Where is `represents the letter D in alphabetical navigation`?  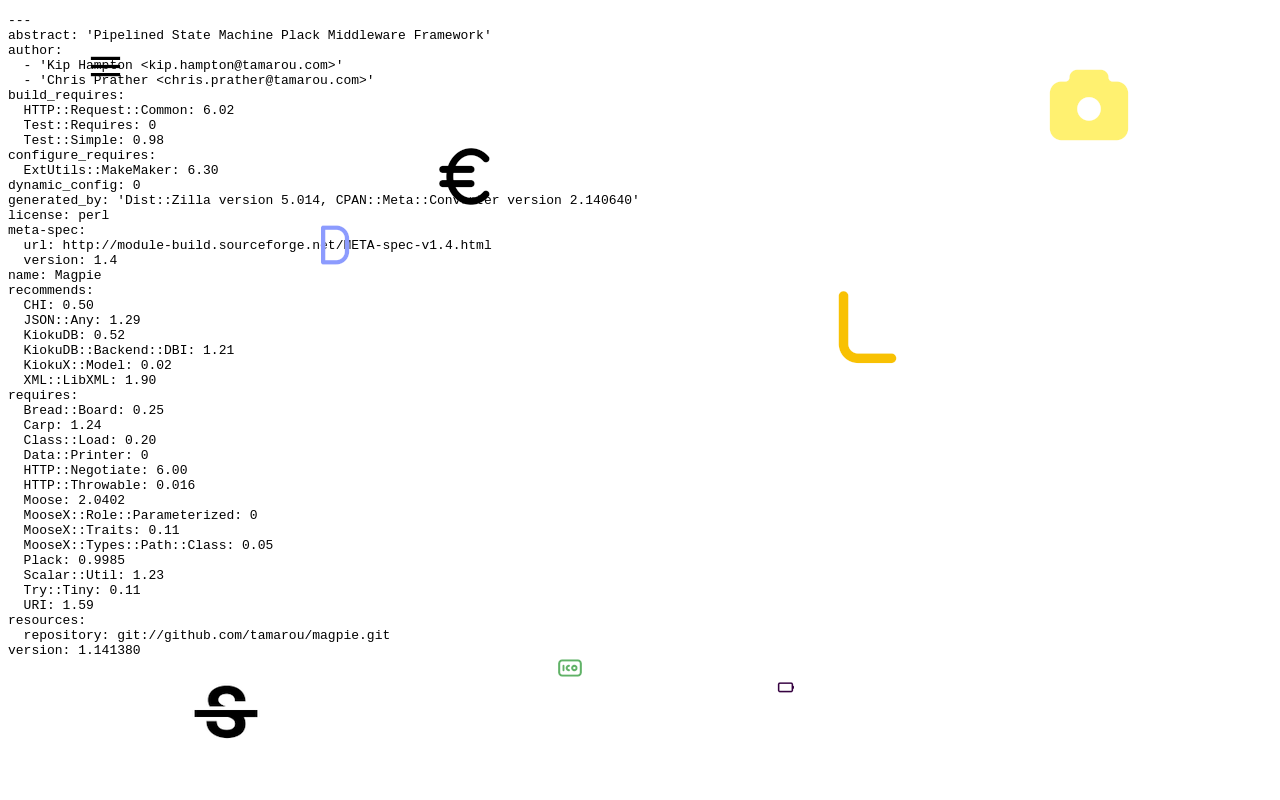
represents the letter D in alphabetical navigation is located at coordinates (334, 245).